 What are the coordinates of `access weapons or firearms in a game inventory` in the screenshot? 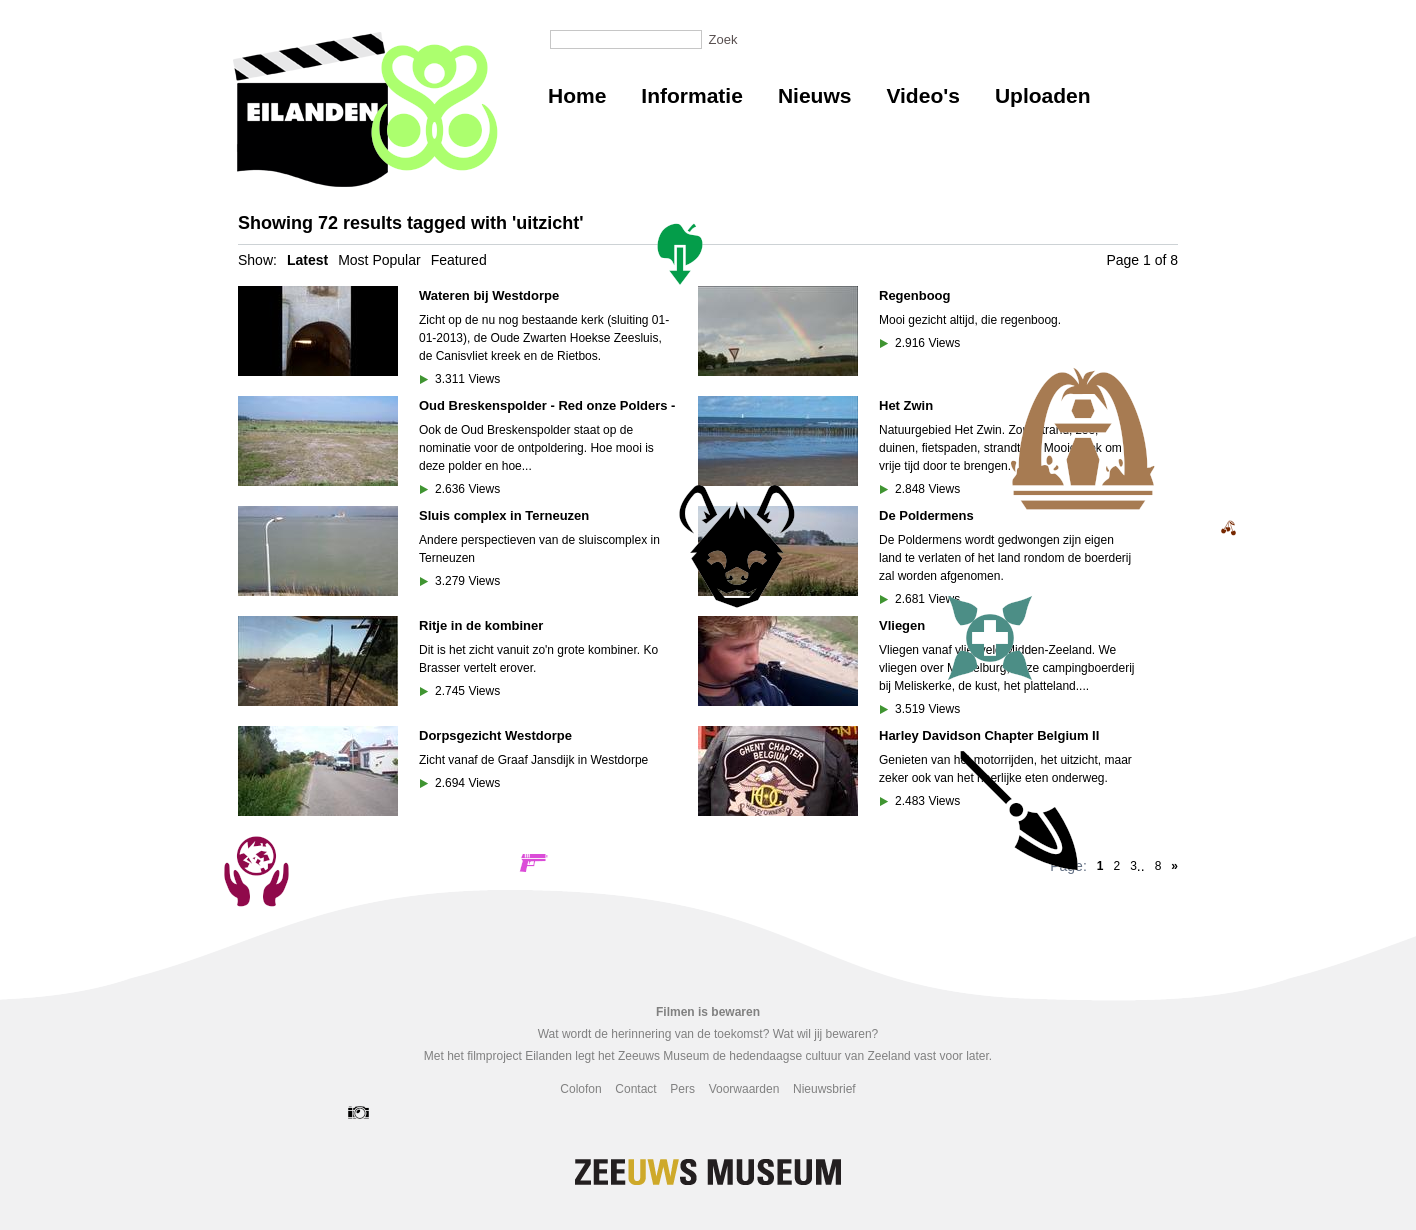 It's located at (533, 862).